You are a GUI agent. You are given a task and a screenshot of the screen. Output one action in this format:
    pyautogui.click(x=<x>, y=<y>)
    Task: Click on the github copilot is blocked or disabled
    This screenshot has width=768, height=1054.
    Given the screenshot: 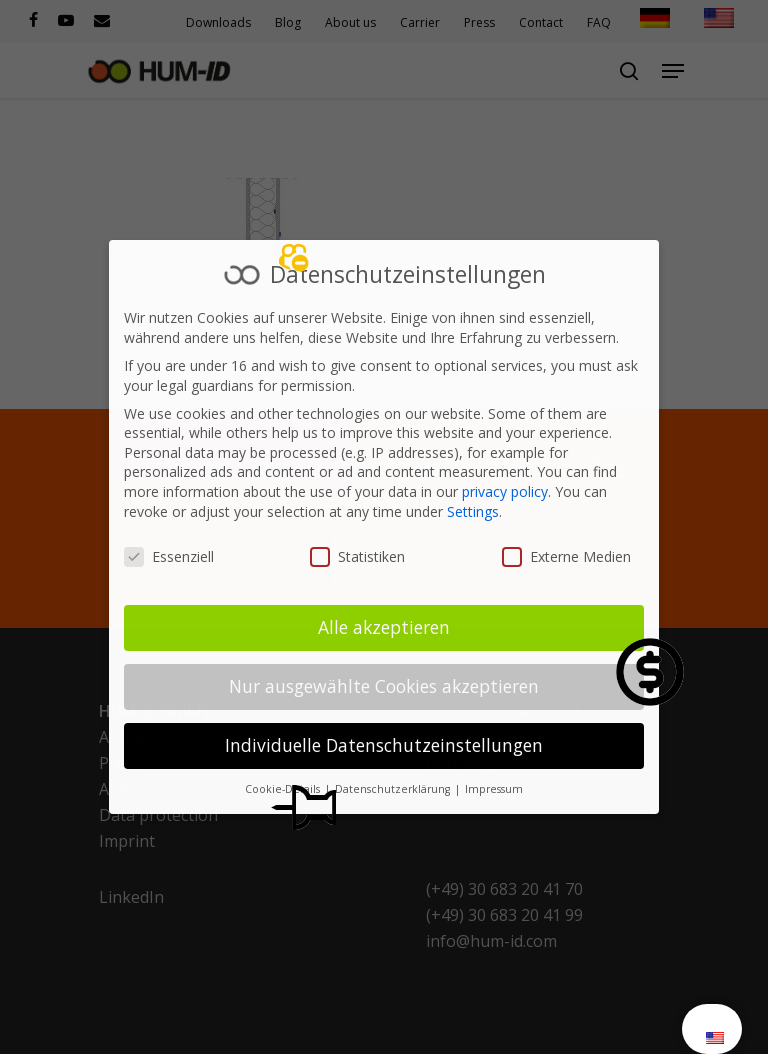 What is the action you would take?
    pyautogui.click(x=294, y=257)
    